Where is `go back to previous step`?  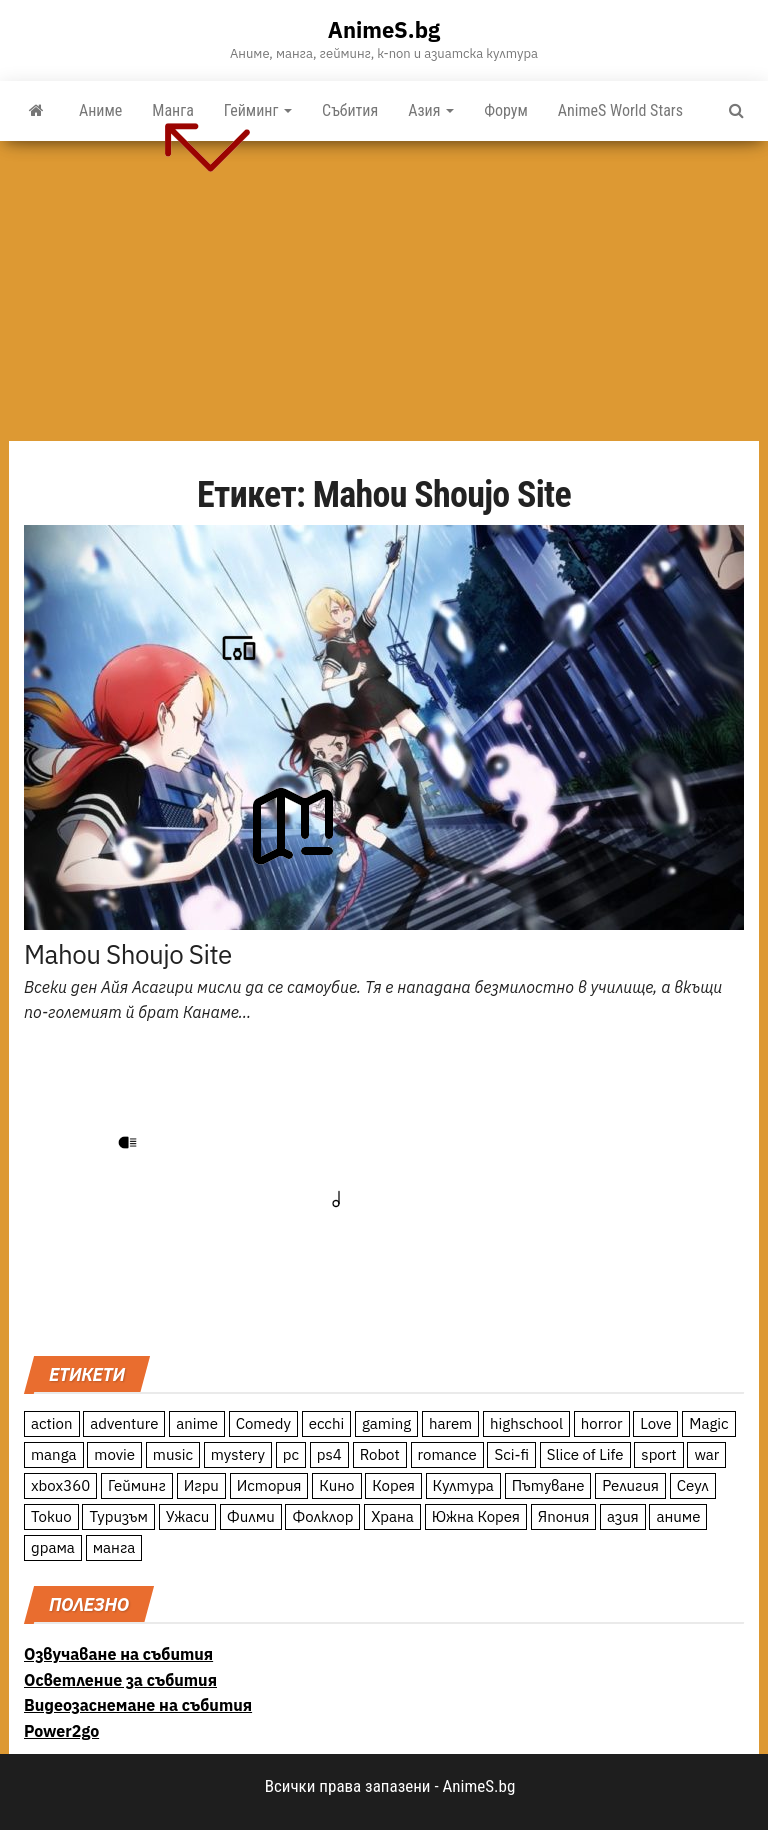 go back to previous step is located at coordinates (207, 144).